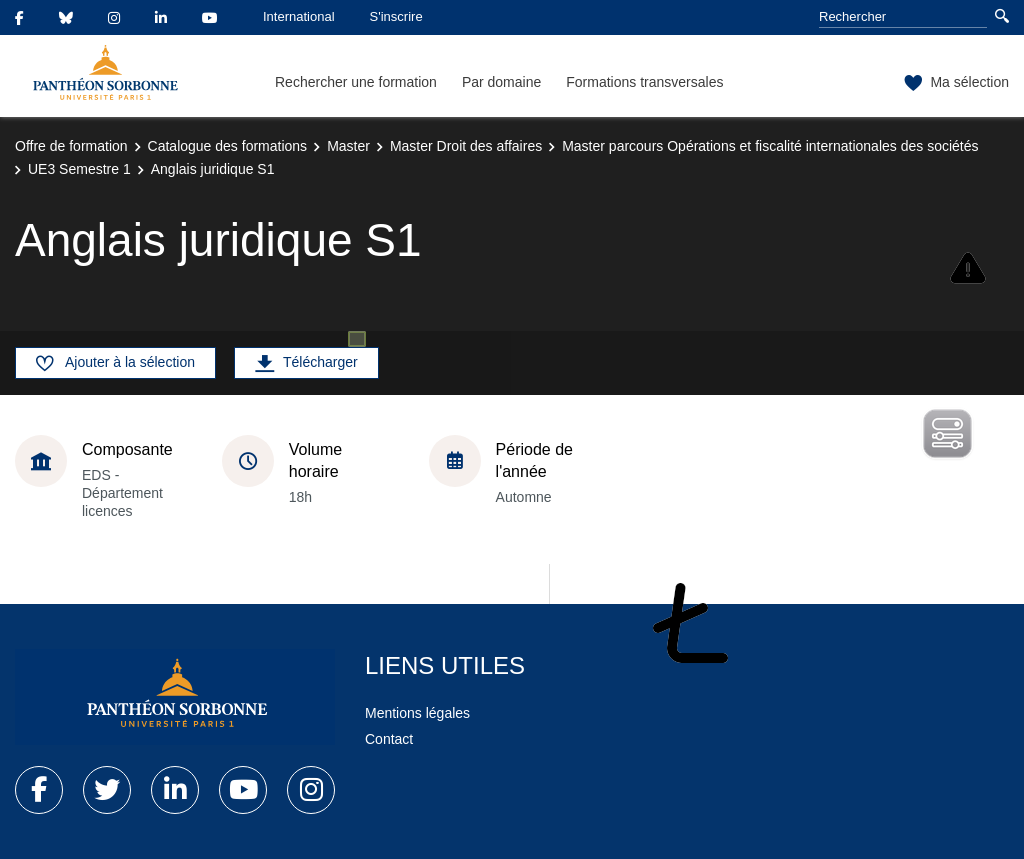 This screenshot has width=1024, height=859. What do you see at coordinates (693, 623) in the screenshot?
I see `view litecoin balance or wallet` at bounding box center [693, 623].